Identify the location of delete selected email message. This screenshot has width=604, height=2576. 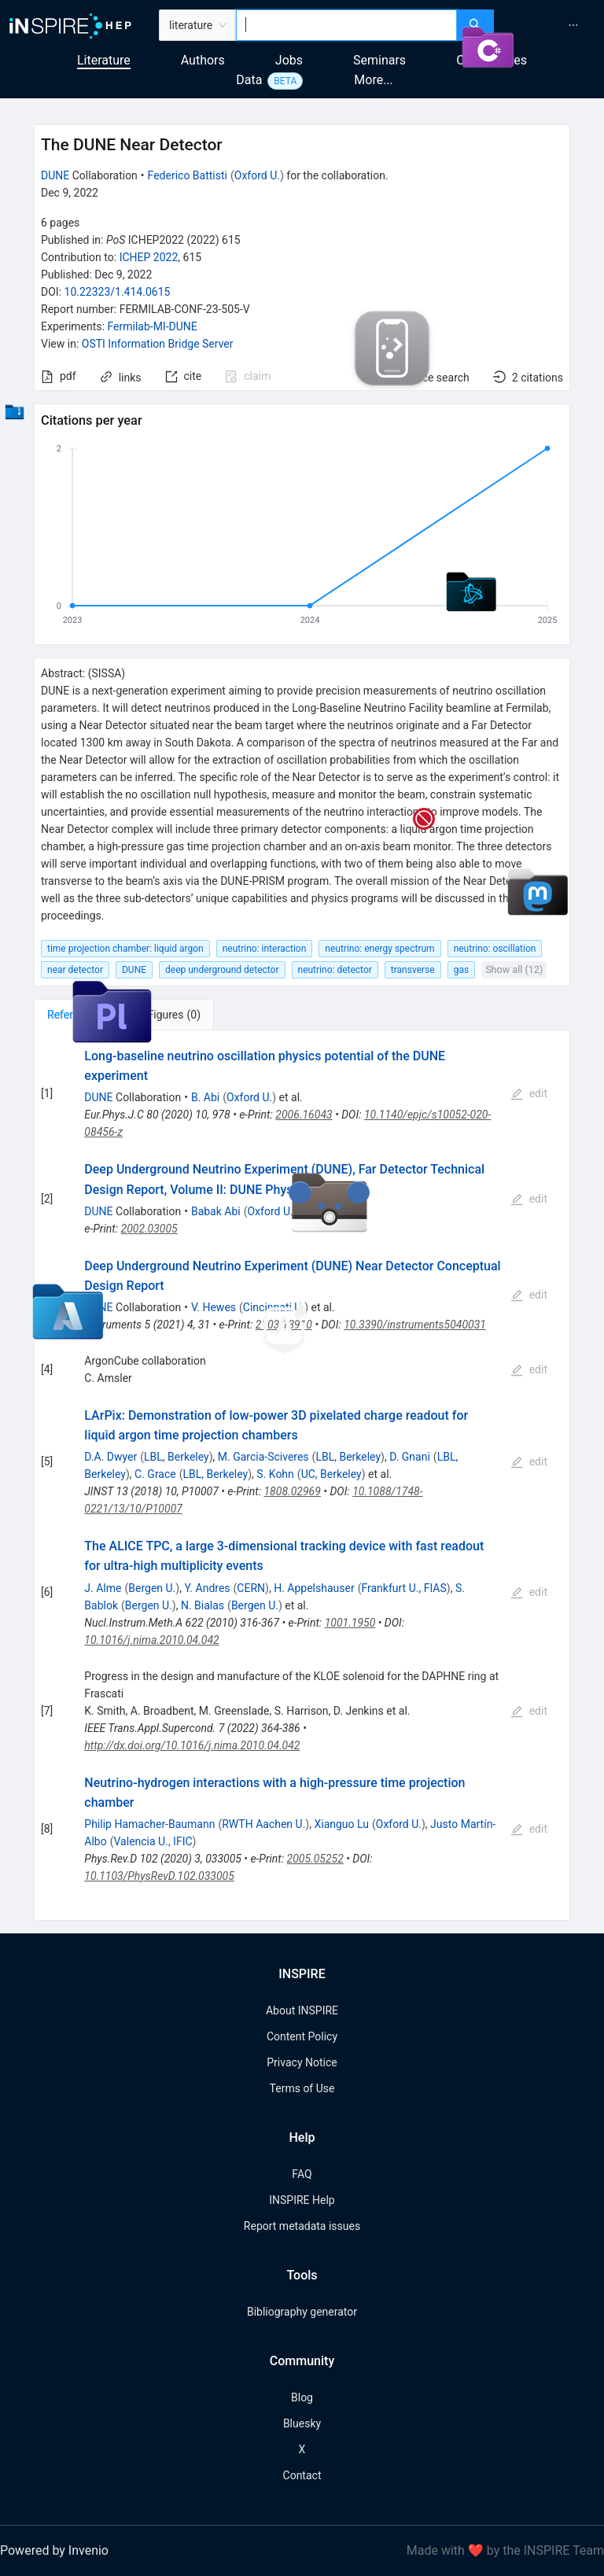
(424, 819).